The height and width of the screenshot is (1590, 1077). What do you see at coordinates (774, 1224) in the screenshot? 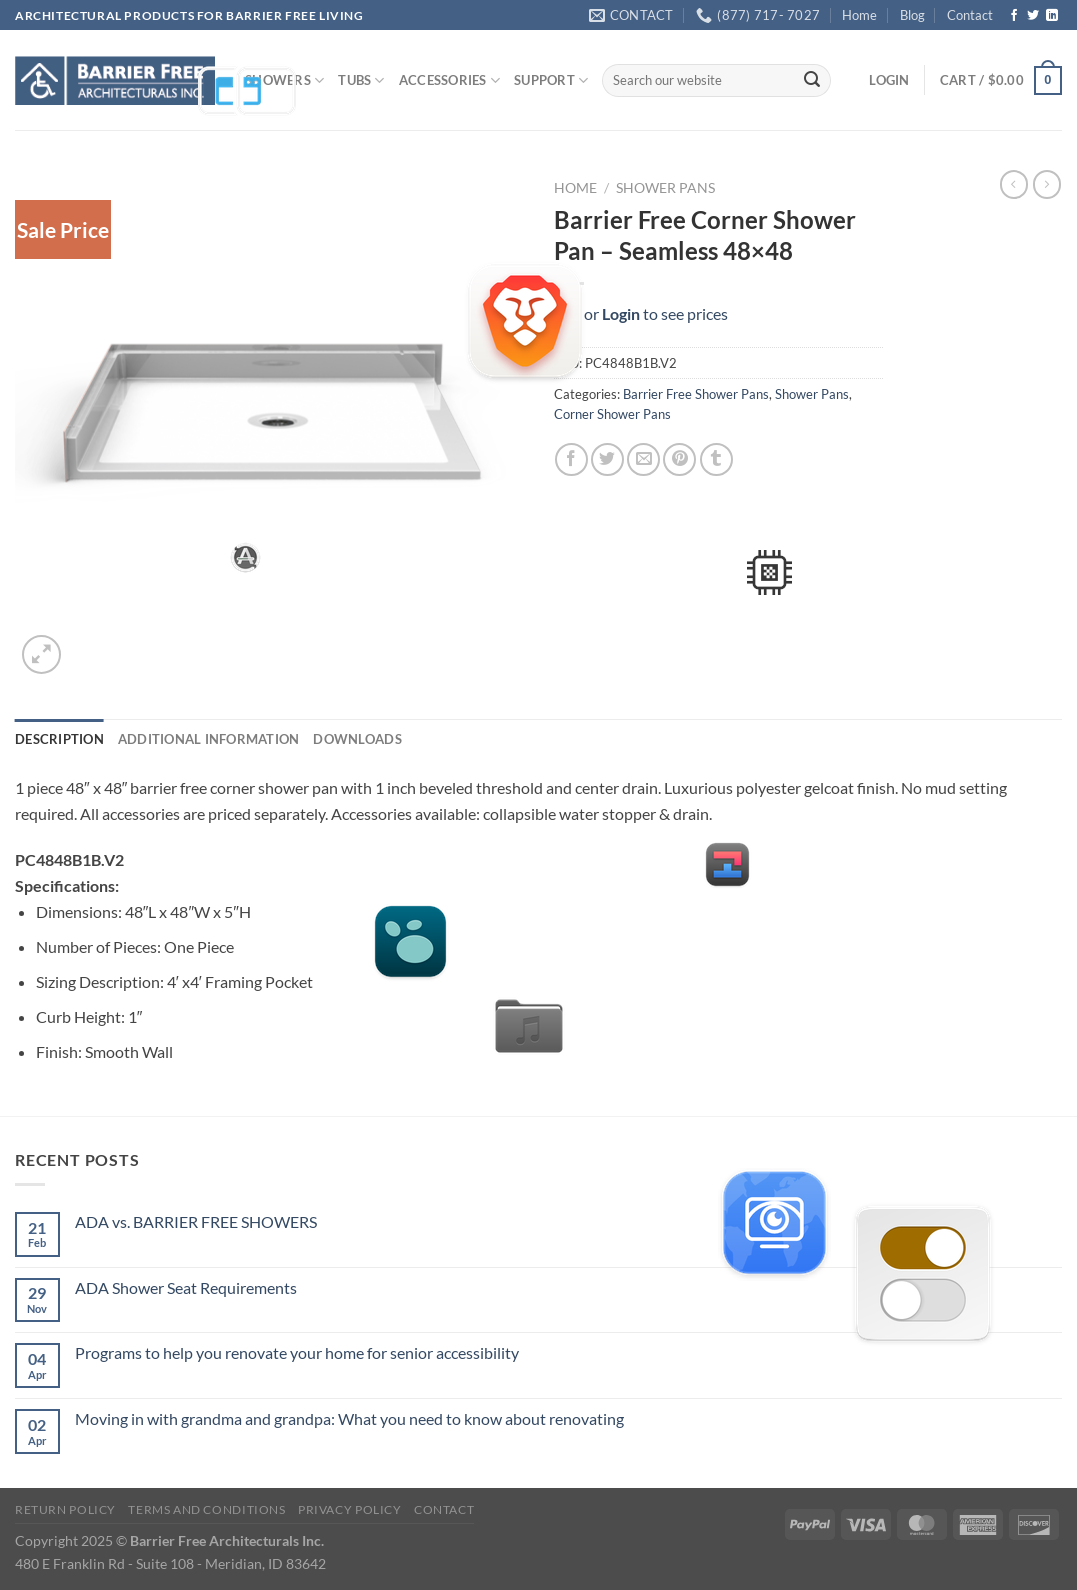
I see `access remote desktop or screen sharing settings` at bounding box center [774, 1224].